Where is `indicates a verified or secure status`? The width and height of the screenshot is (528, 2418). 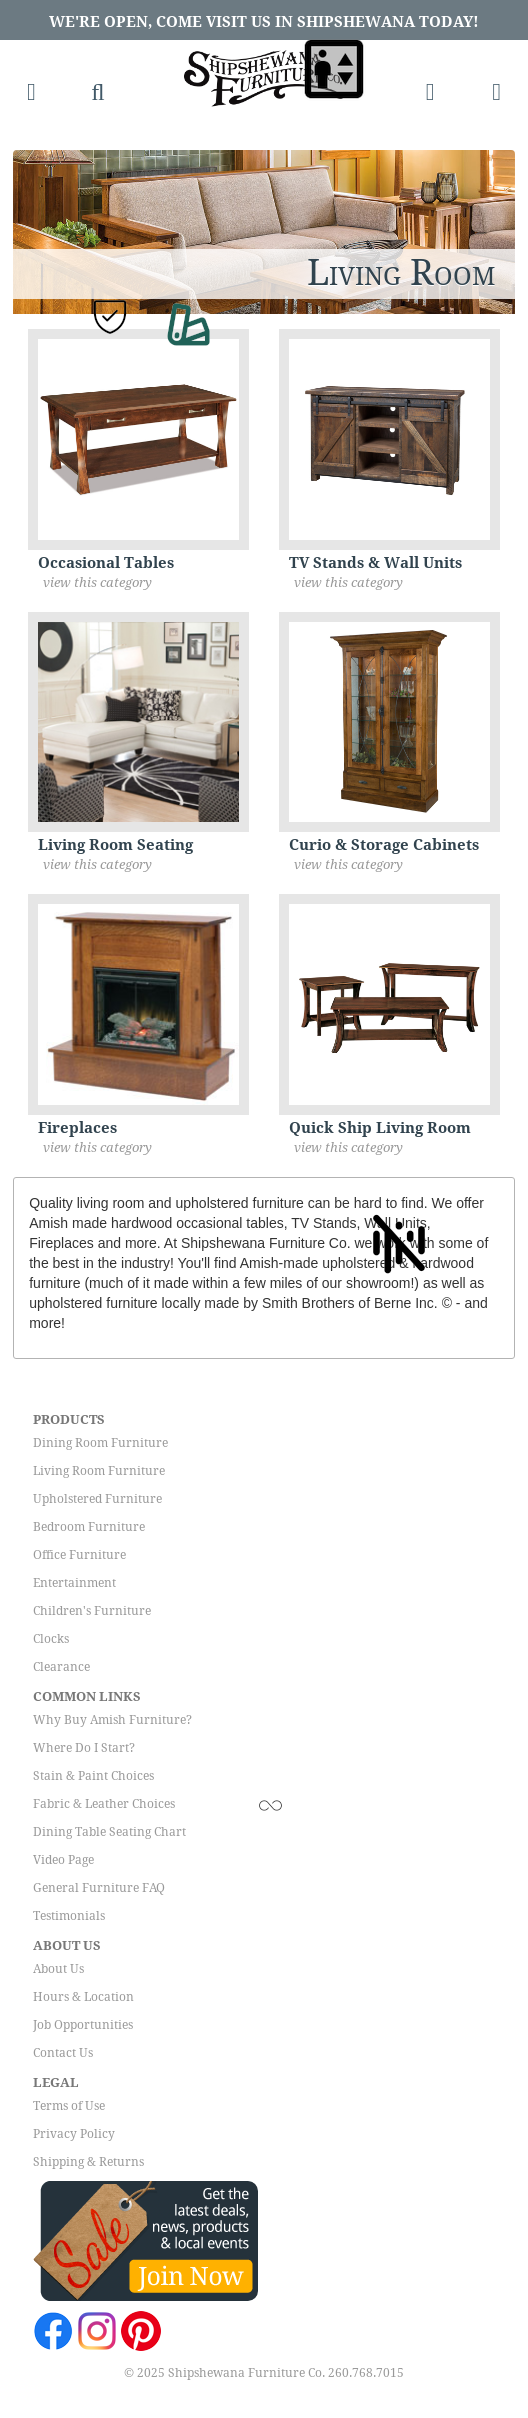 indicates a verified or secure status is located at coordinates (110, 315).